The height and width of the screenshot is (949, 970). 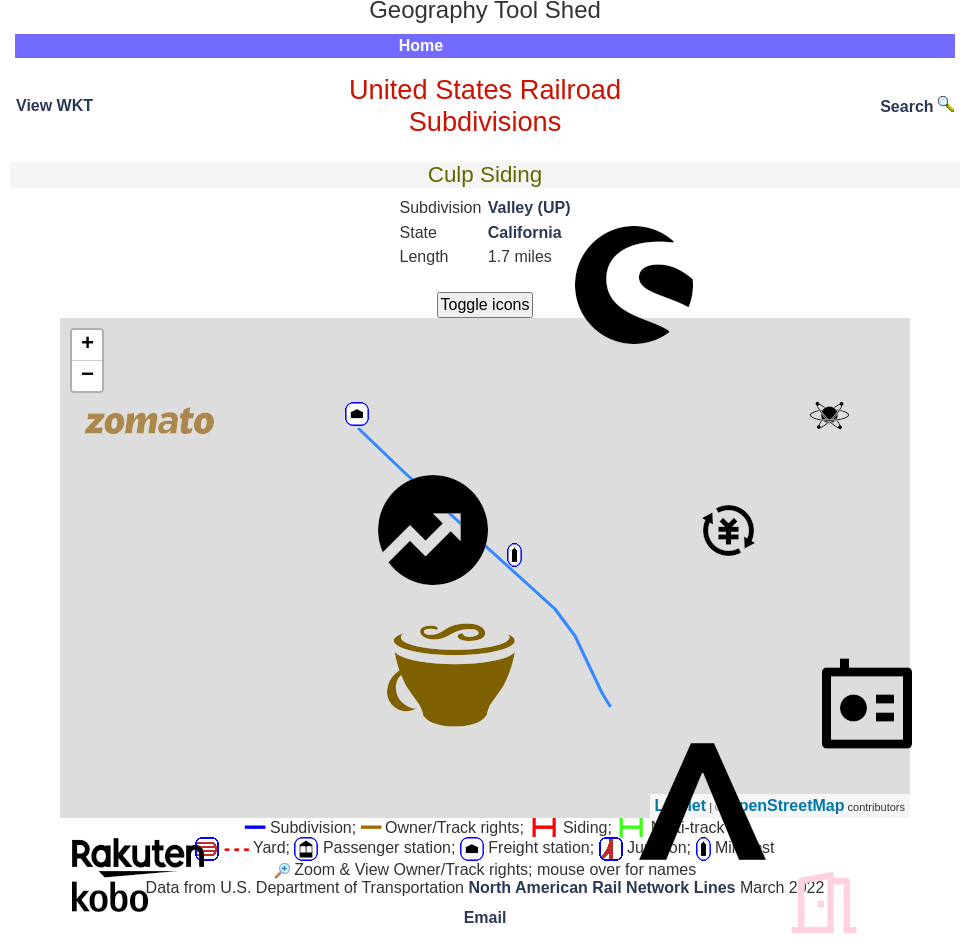 I want to click on open the Zomato app for food delivery and restaurant discovery, so click(x=149, y=420).